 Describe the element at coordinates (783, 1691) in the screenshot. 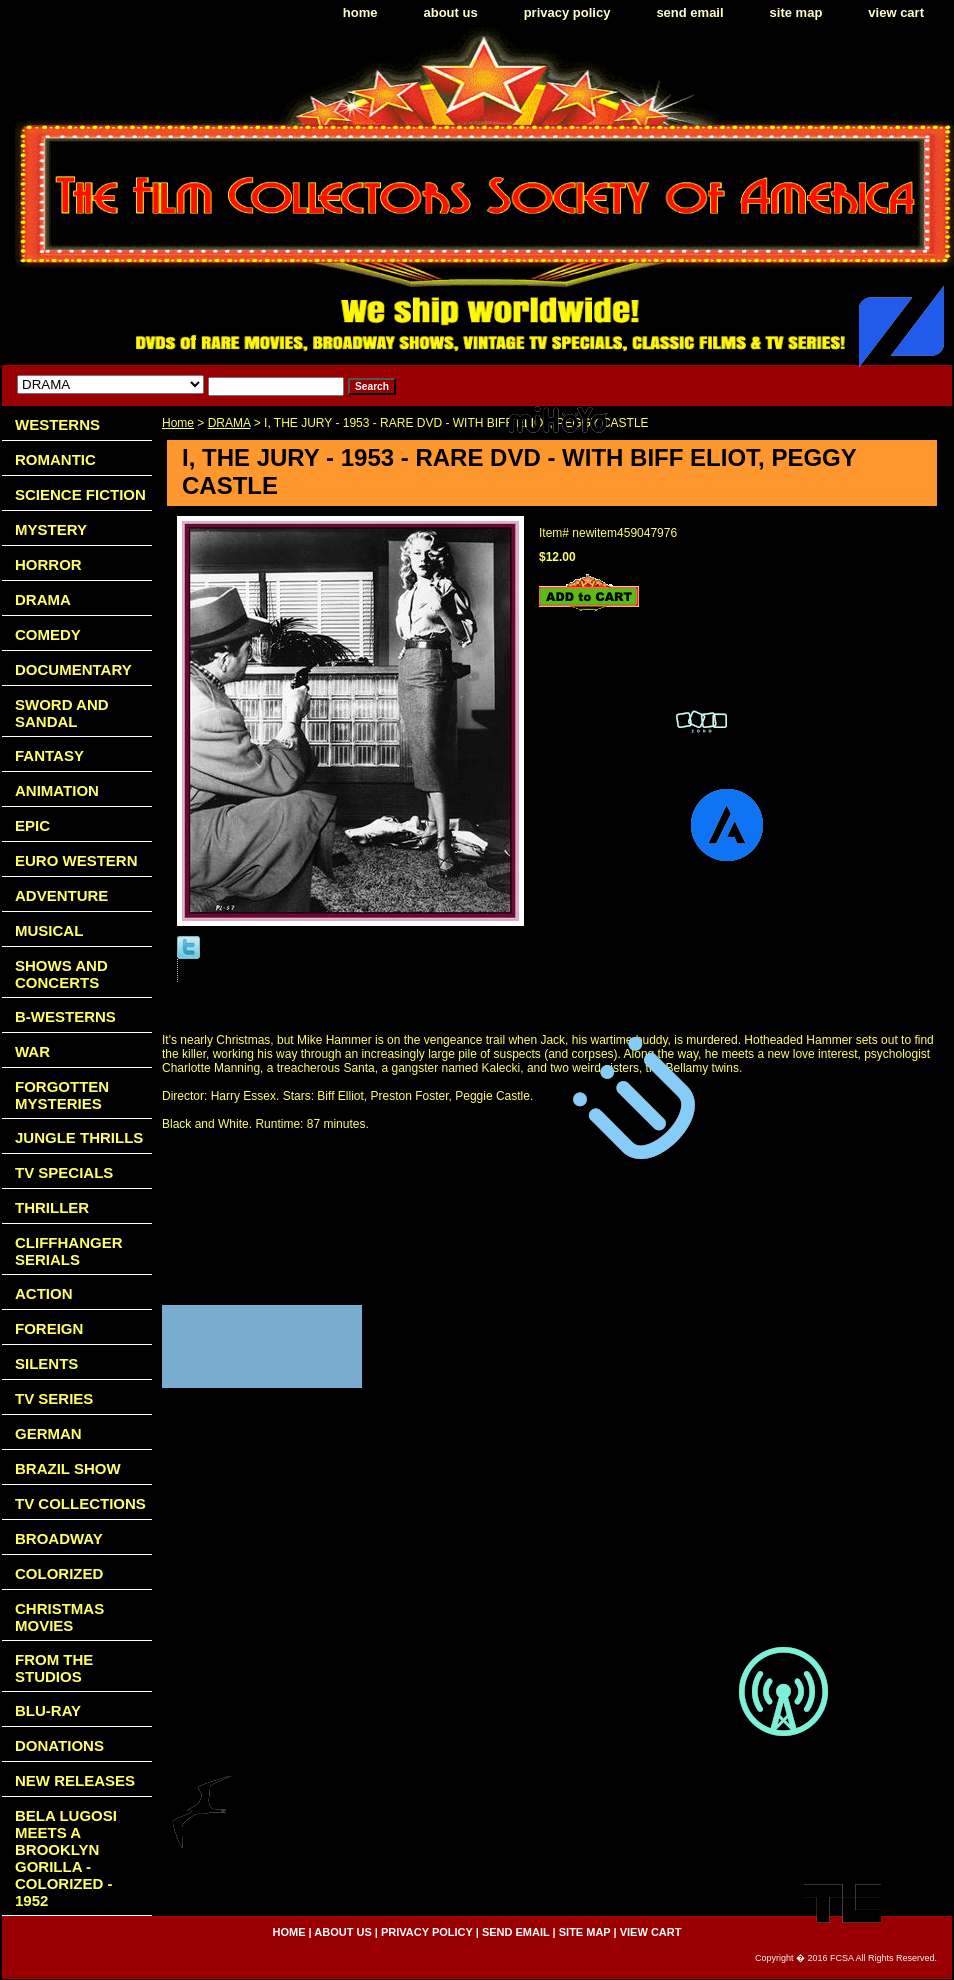

I see `open the Overcast podcast app` at that location.